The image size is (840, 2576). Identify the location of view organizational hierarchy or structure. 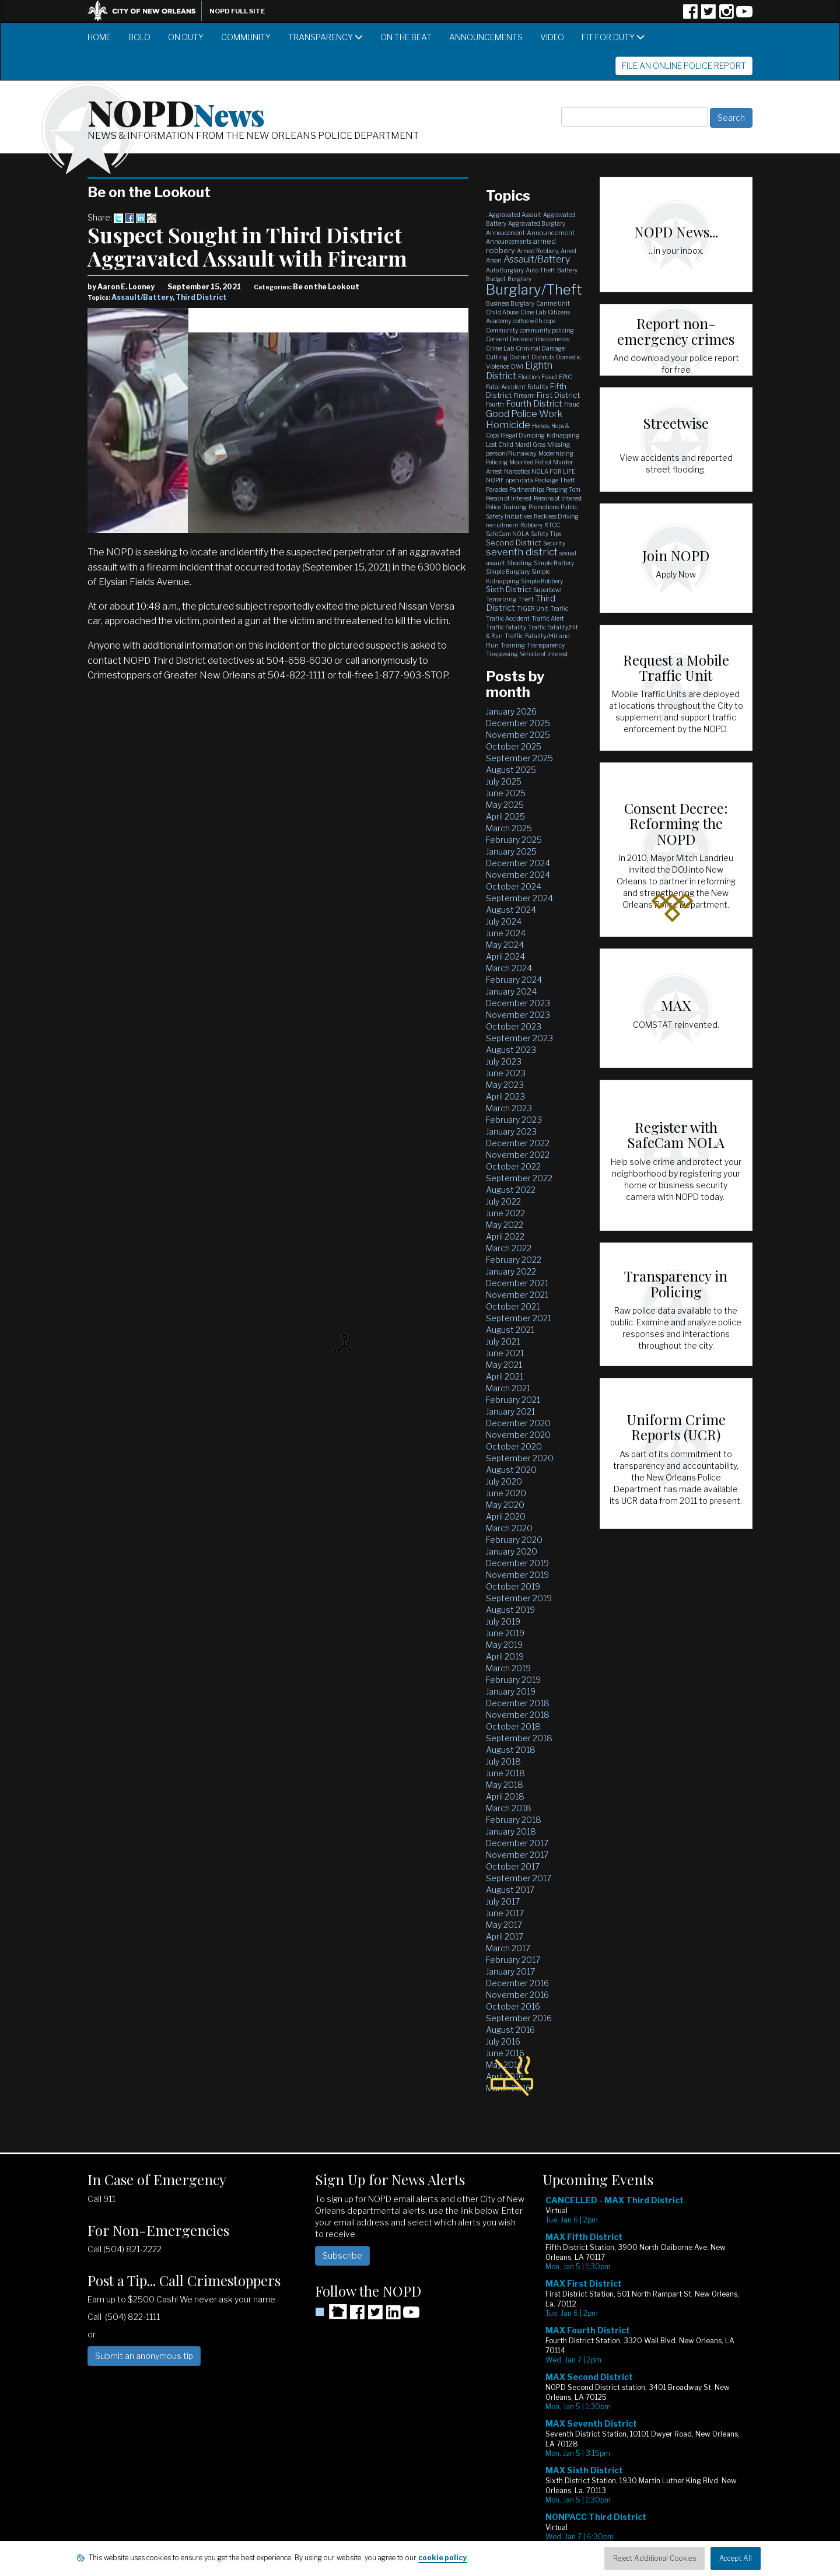
(344, 1344).